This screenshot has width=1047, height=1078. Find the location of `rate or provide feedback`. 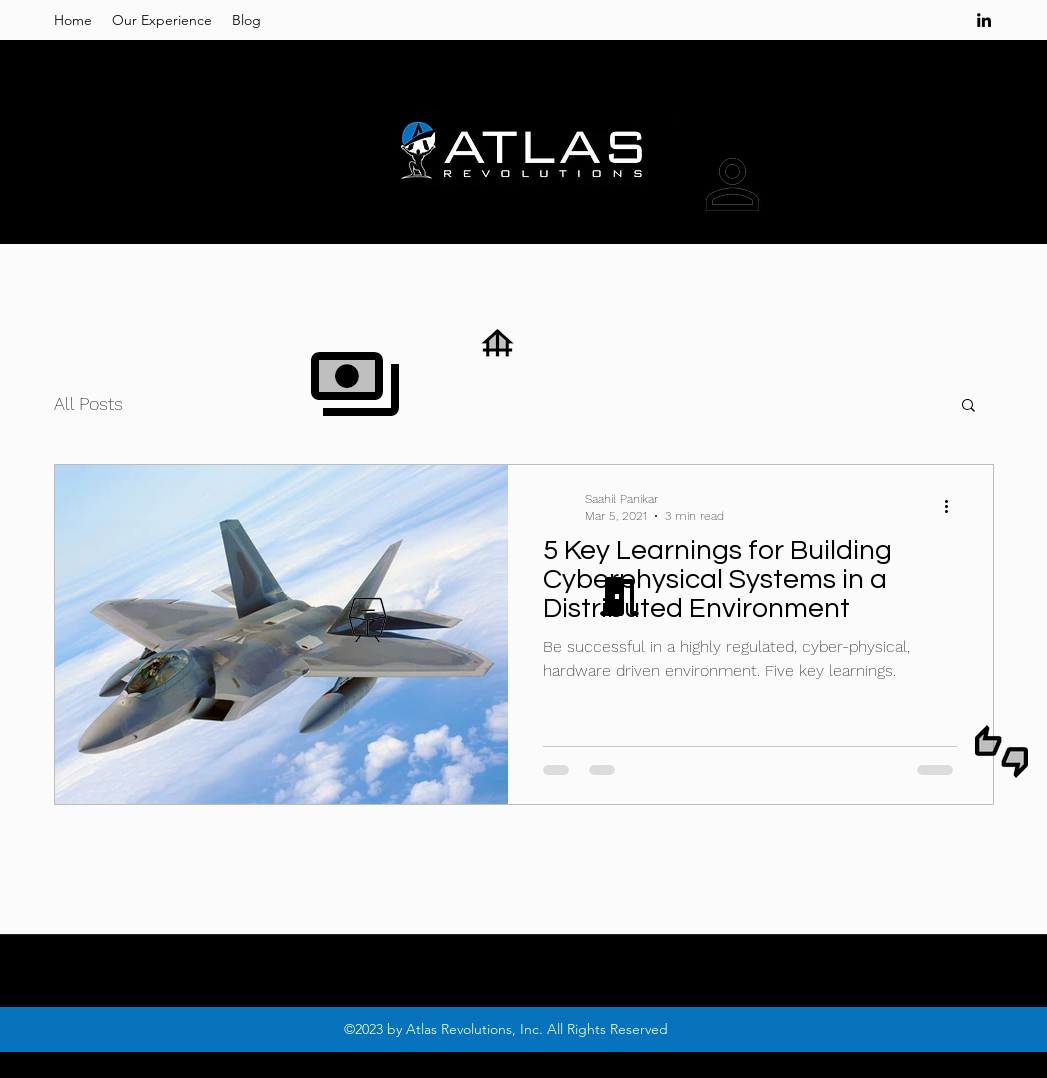

rate or provide feedback is located at coordinates (1001, 751).